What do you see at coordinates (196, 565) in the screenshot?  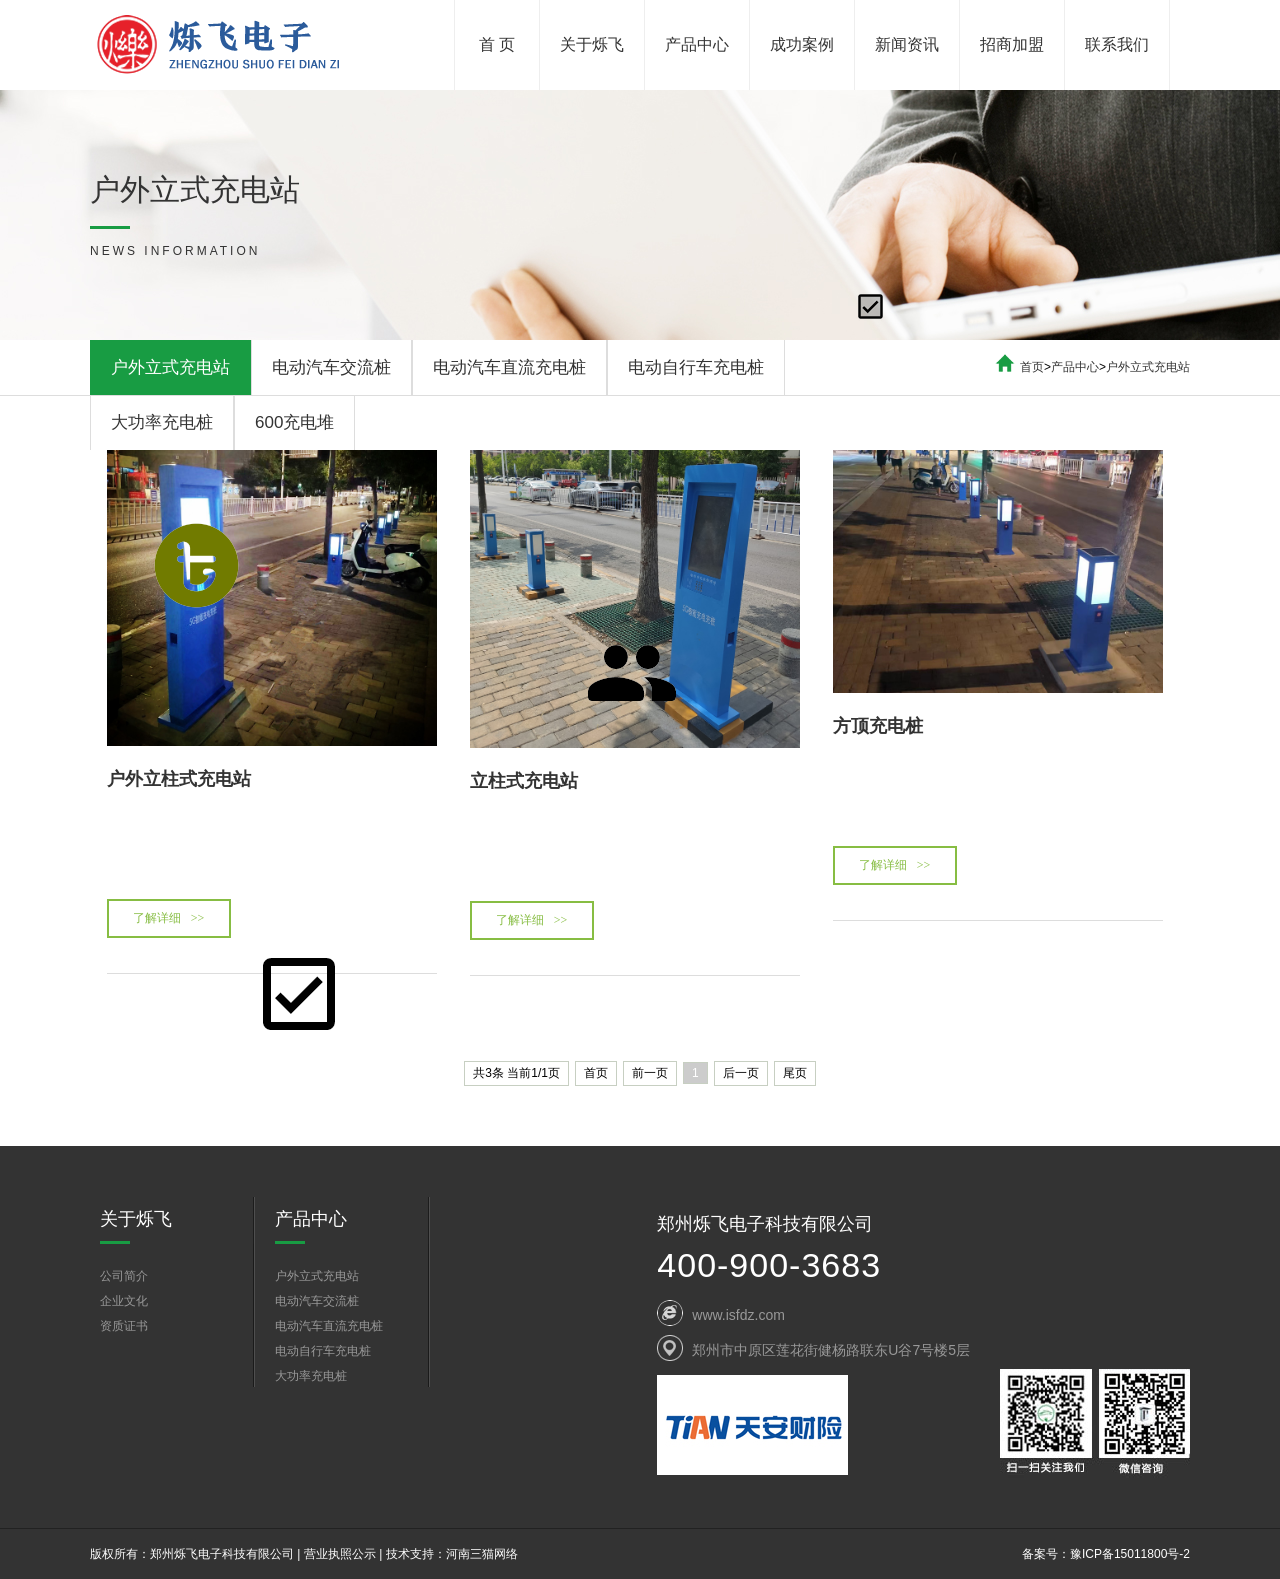 I see `indicates bangladeshi taka currency` at bounding box center [196, 565].